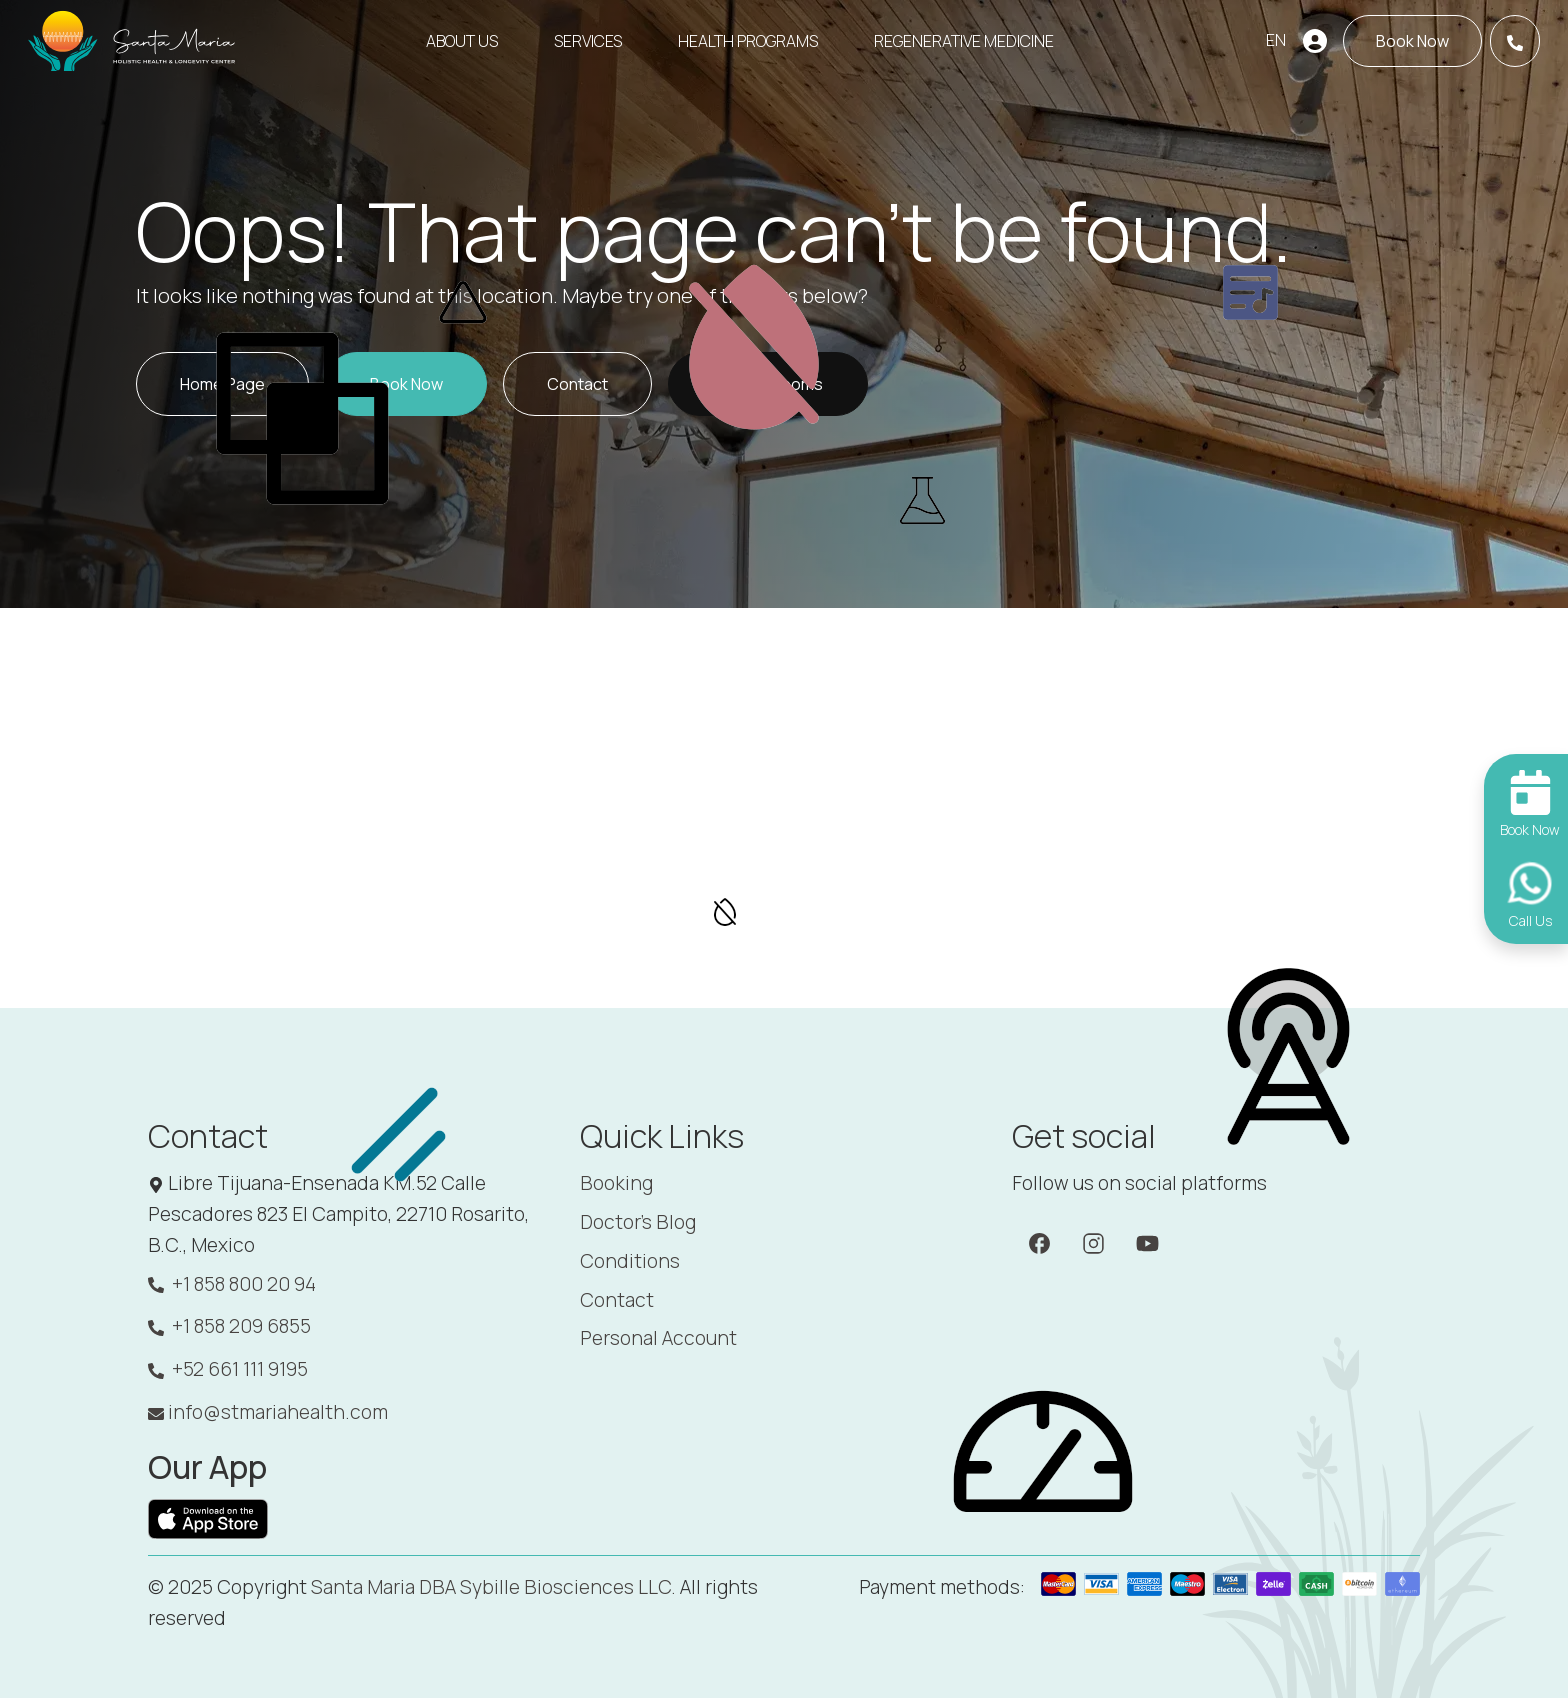  I want to click on view performance metrics or speed, so click(1043, 1461).